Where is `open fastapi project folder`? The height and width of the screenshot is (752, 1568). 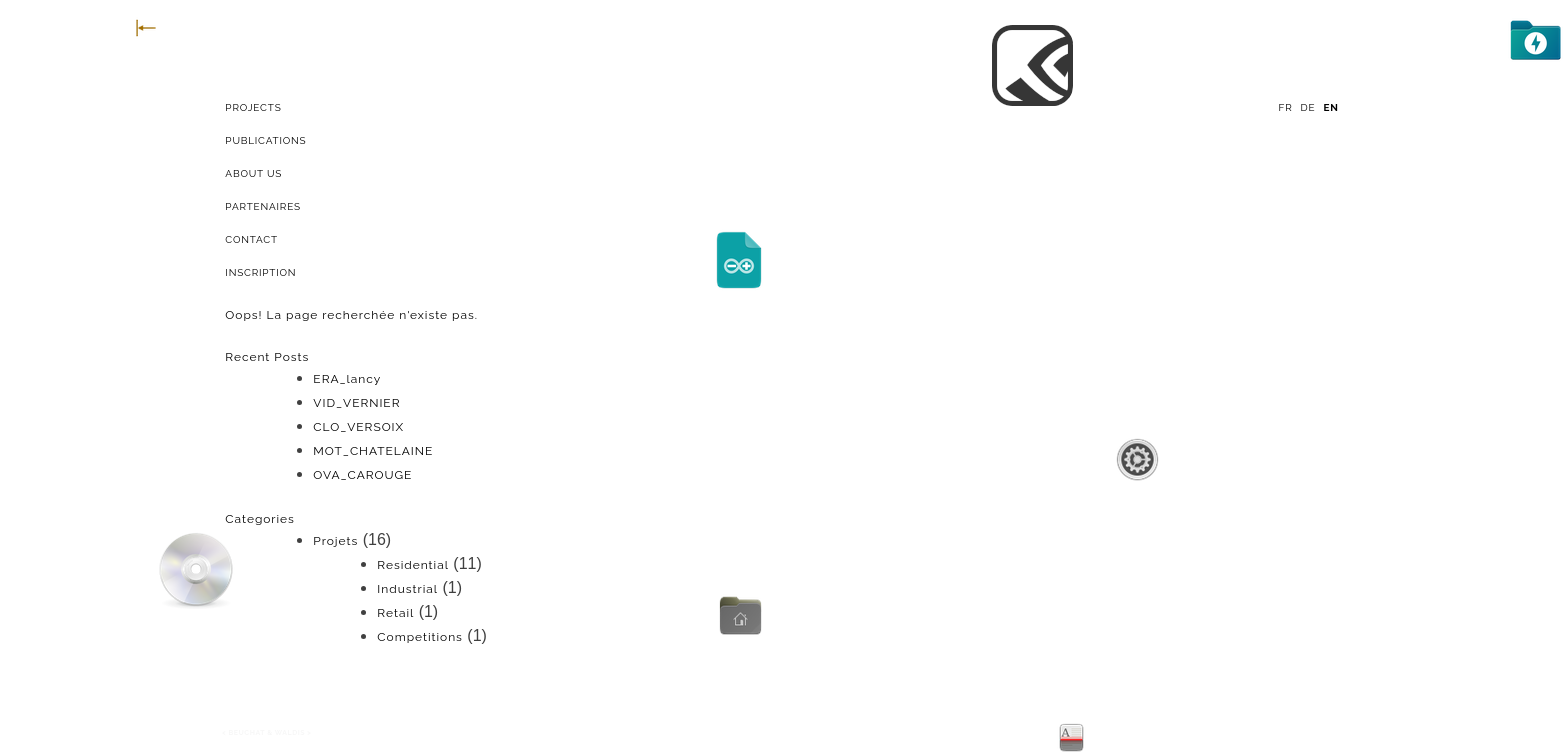 open fastapi project folder is located at coordinates (1535, 41).